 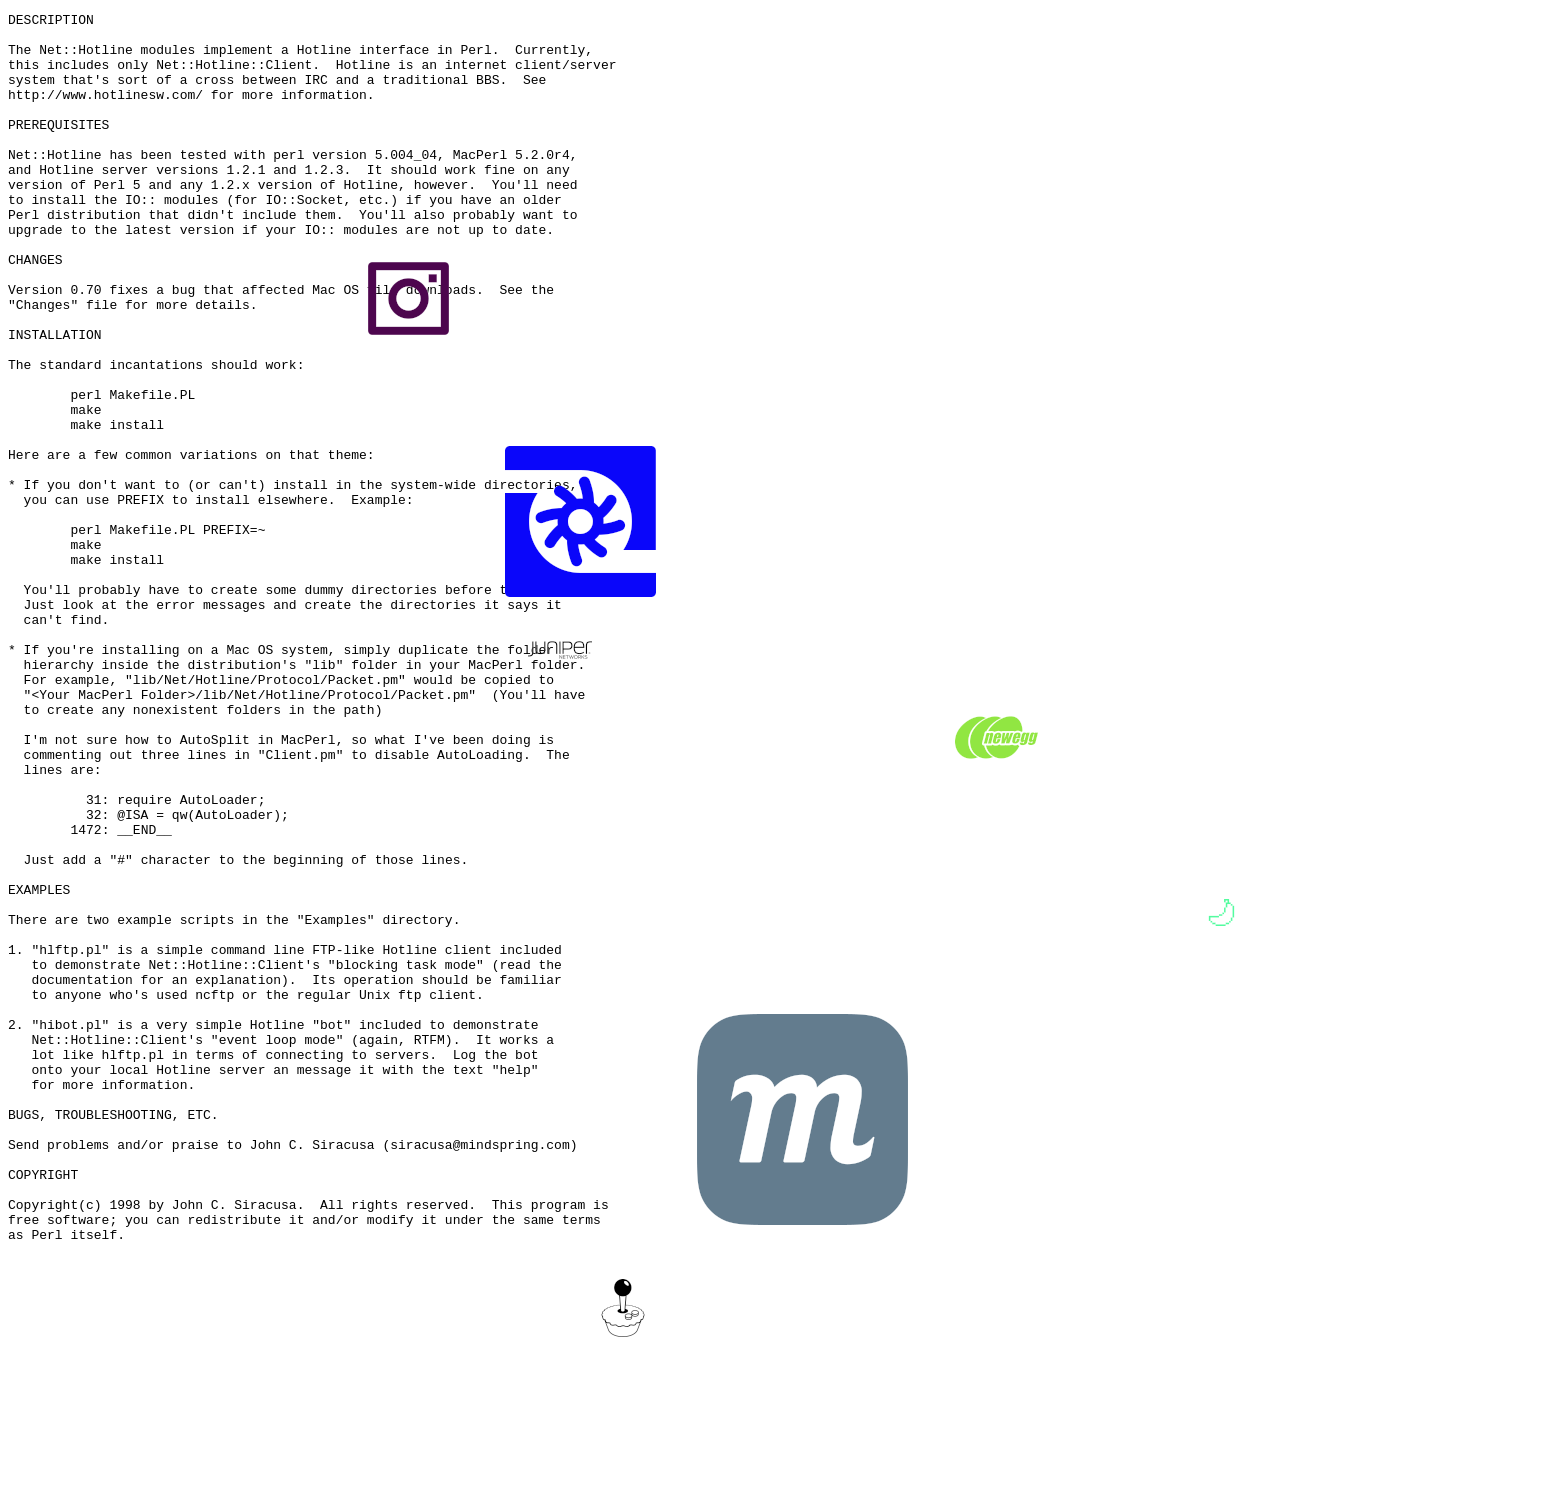 What do you see at coordinates (580, 521) in the screenshot?
I see `turbo build system logo` at bounding box center [580, 521].